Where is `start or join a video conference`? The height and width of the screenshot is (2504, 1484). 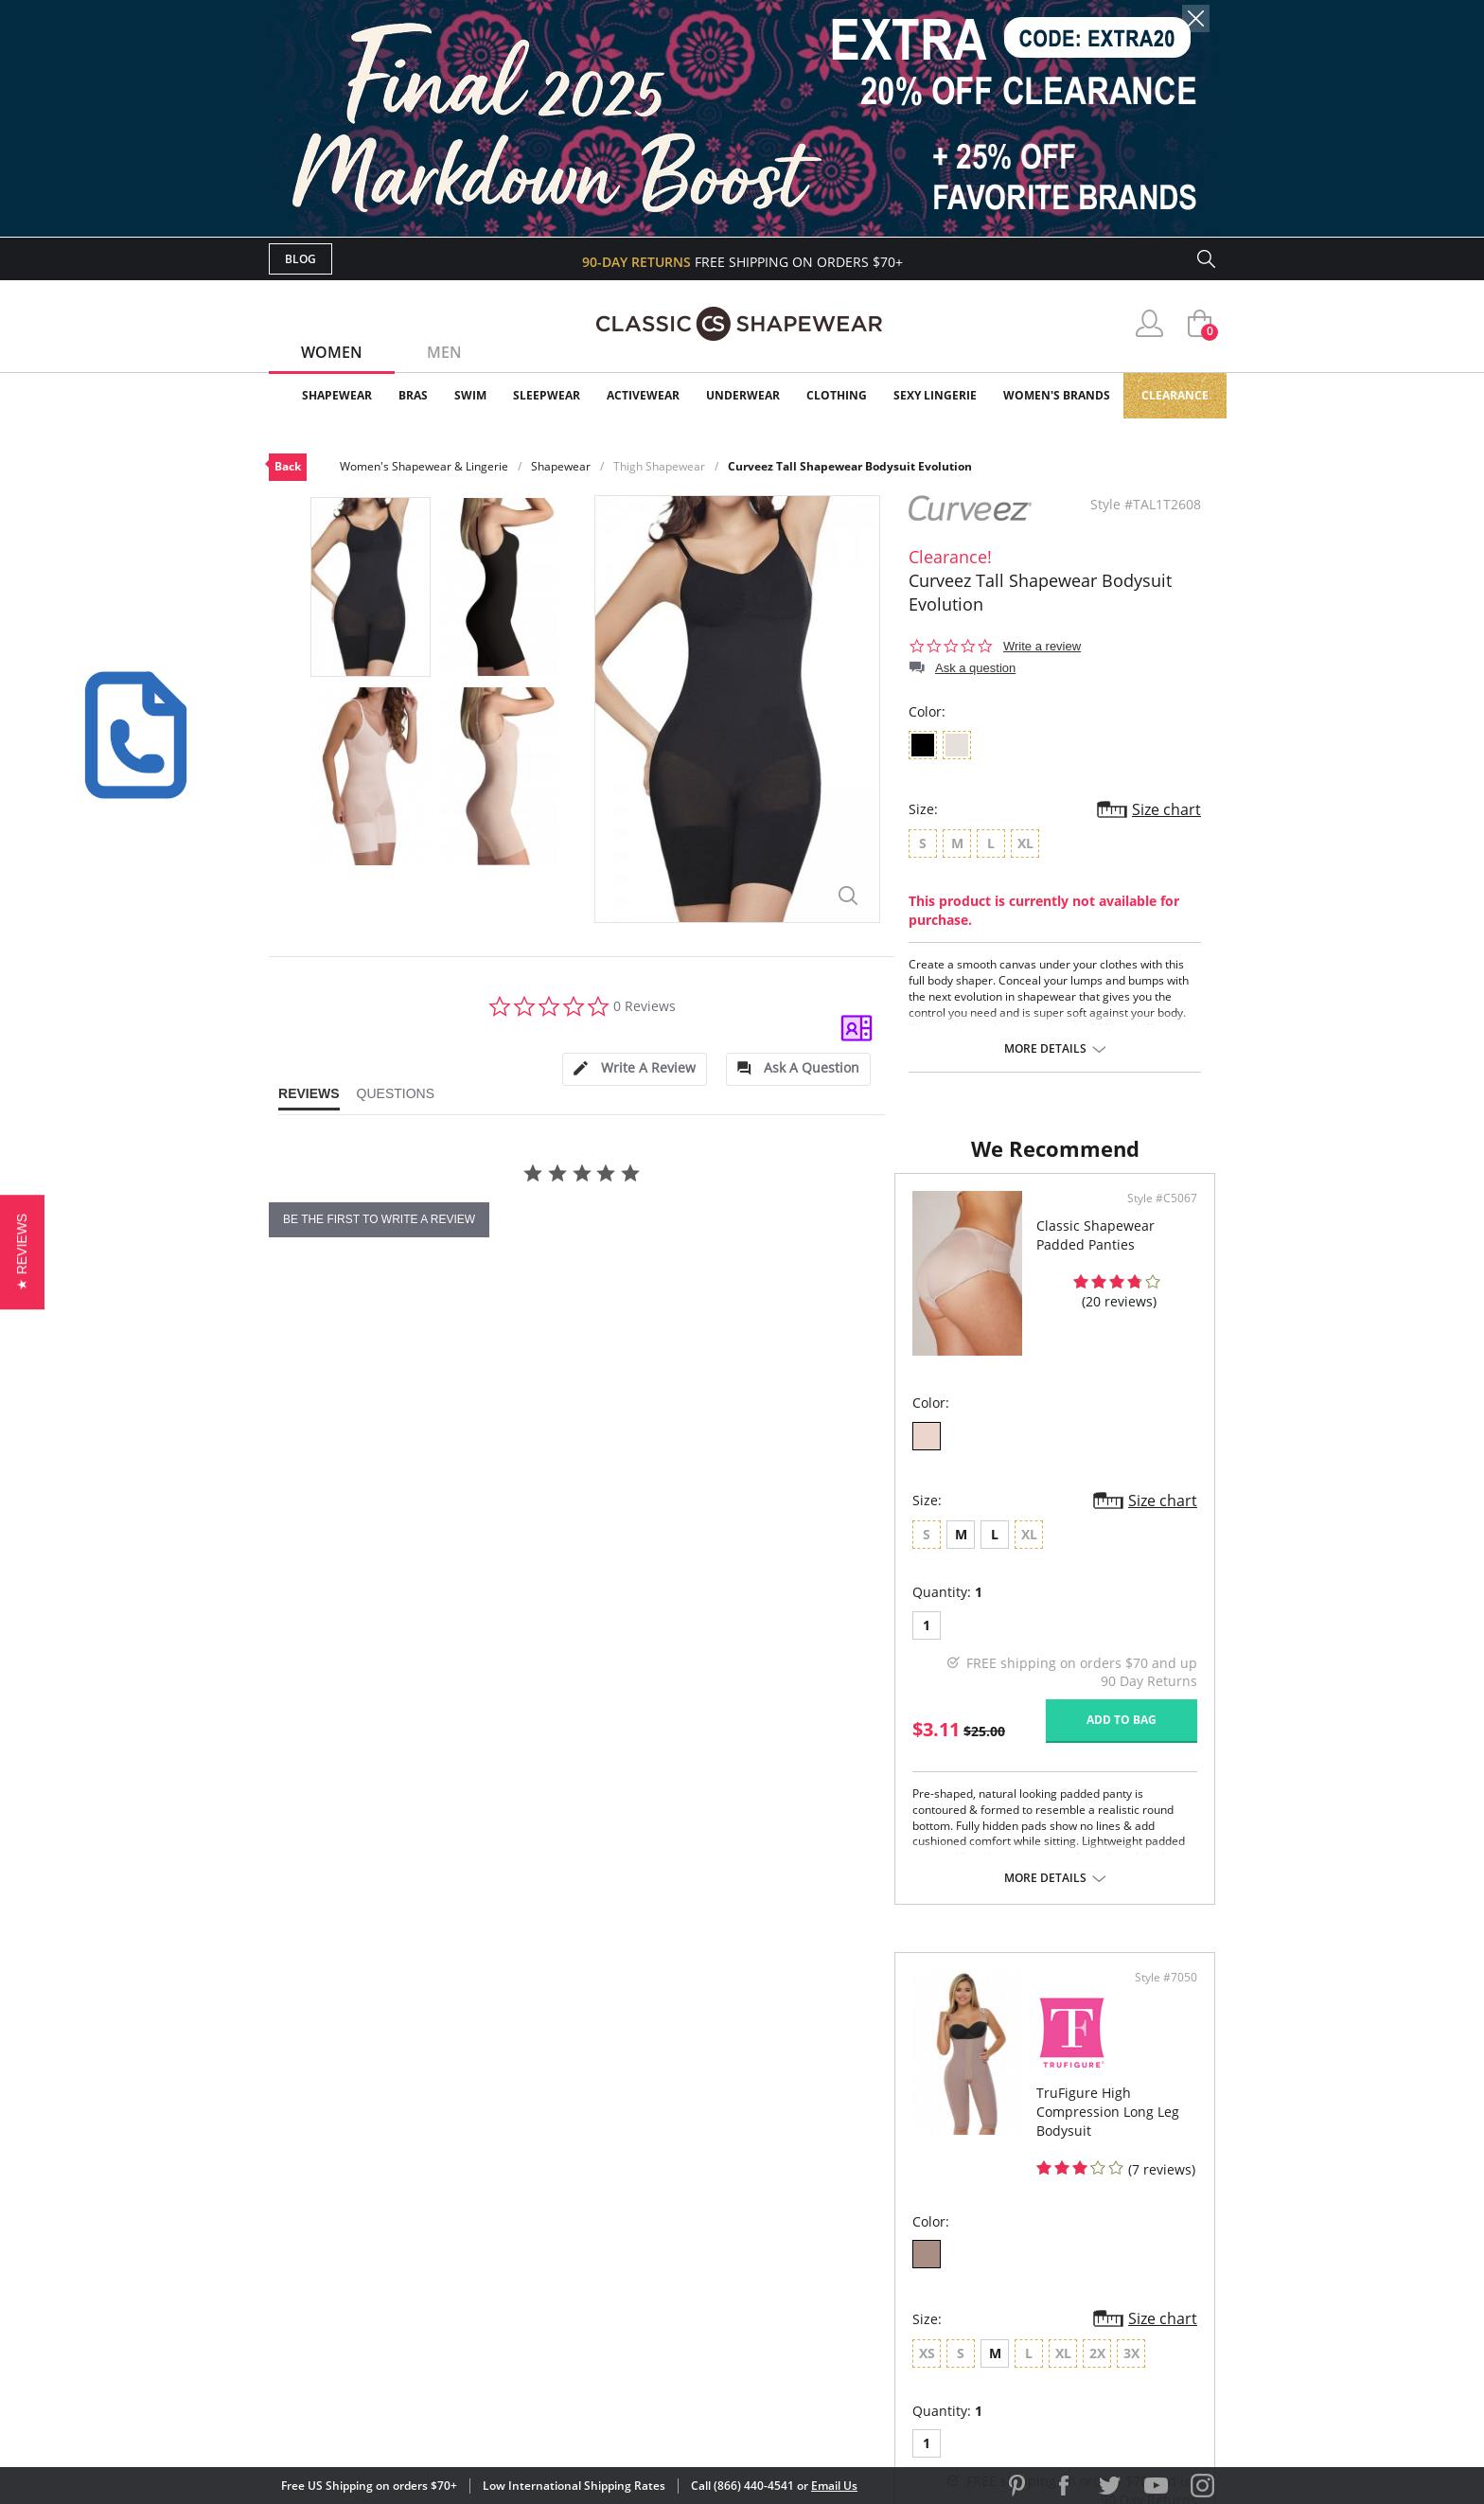
start or join a video conference is located at coordinates (857, 1028).